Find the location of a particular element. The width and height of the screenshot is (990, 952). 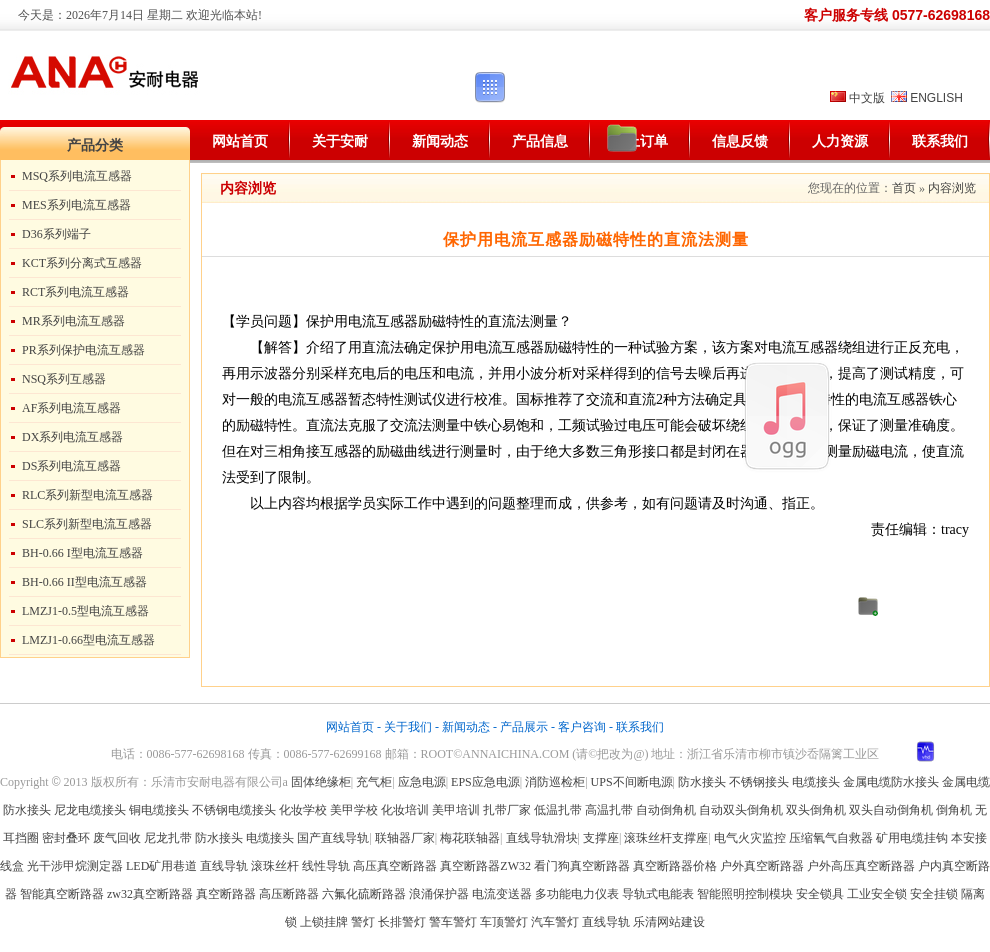

indicates a folder is ready to accept dragged items is located at coordinates (622, 138).